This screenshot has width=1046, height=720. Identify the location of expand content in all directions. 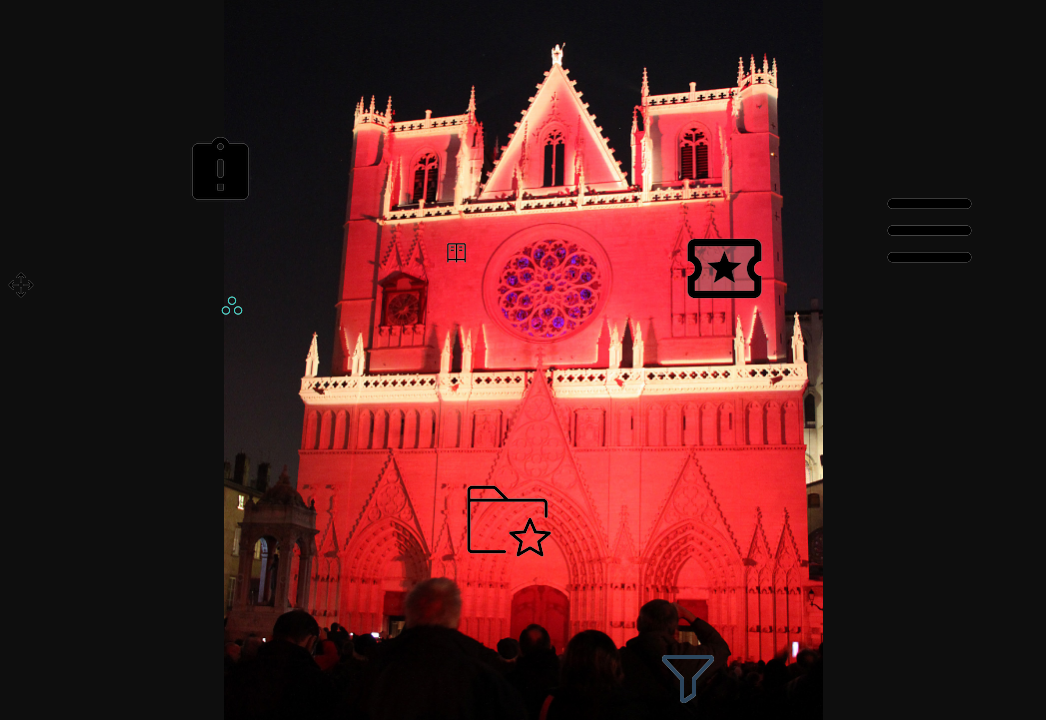
(21, 285).